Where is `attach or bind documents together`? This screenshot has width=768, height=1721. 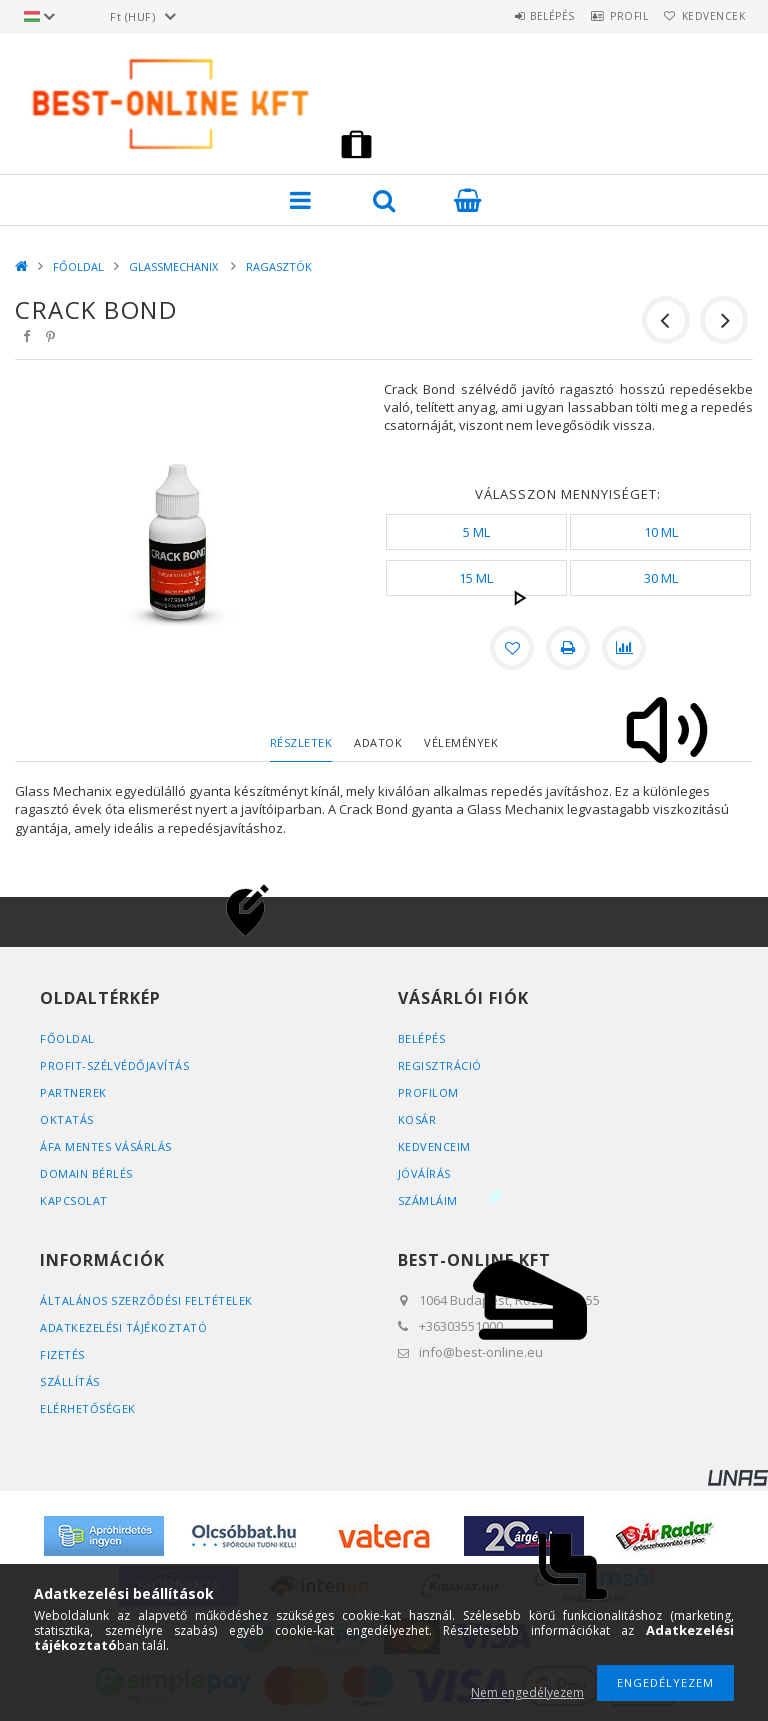
attach or bind documents together is located at coordinates (530, 1300).